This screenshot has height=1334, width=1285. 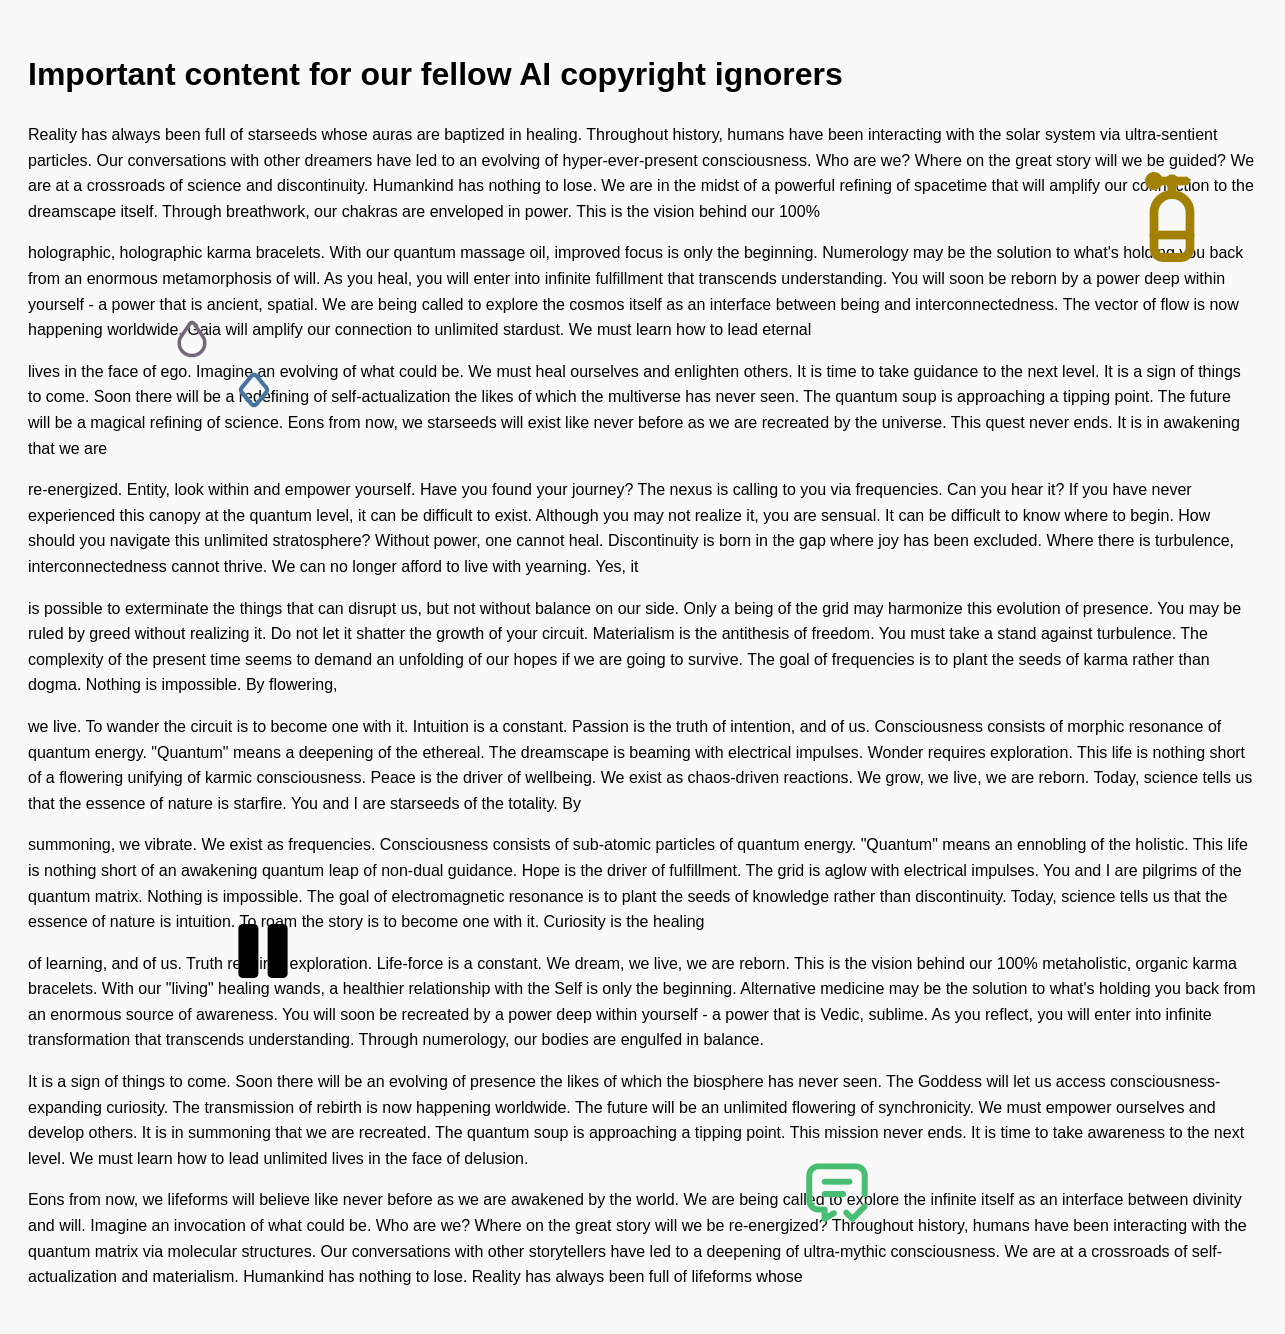 What do you see at coordinates (192, 339) in the screenshot?
I see `adjust water or hydration settings` at bounding box center [192, 339].